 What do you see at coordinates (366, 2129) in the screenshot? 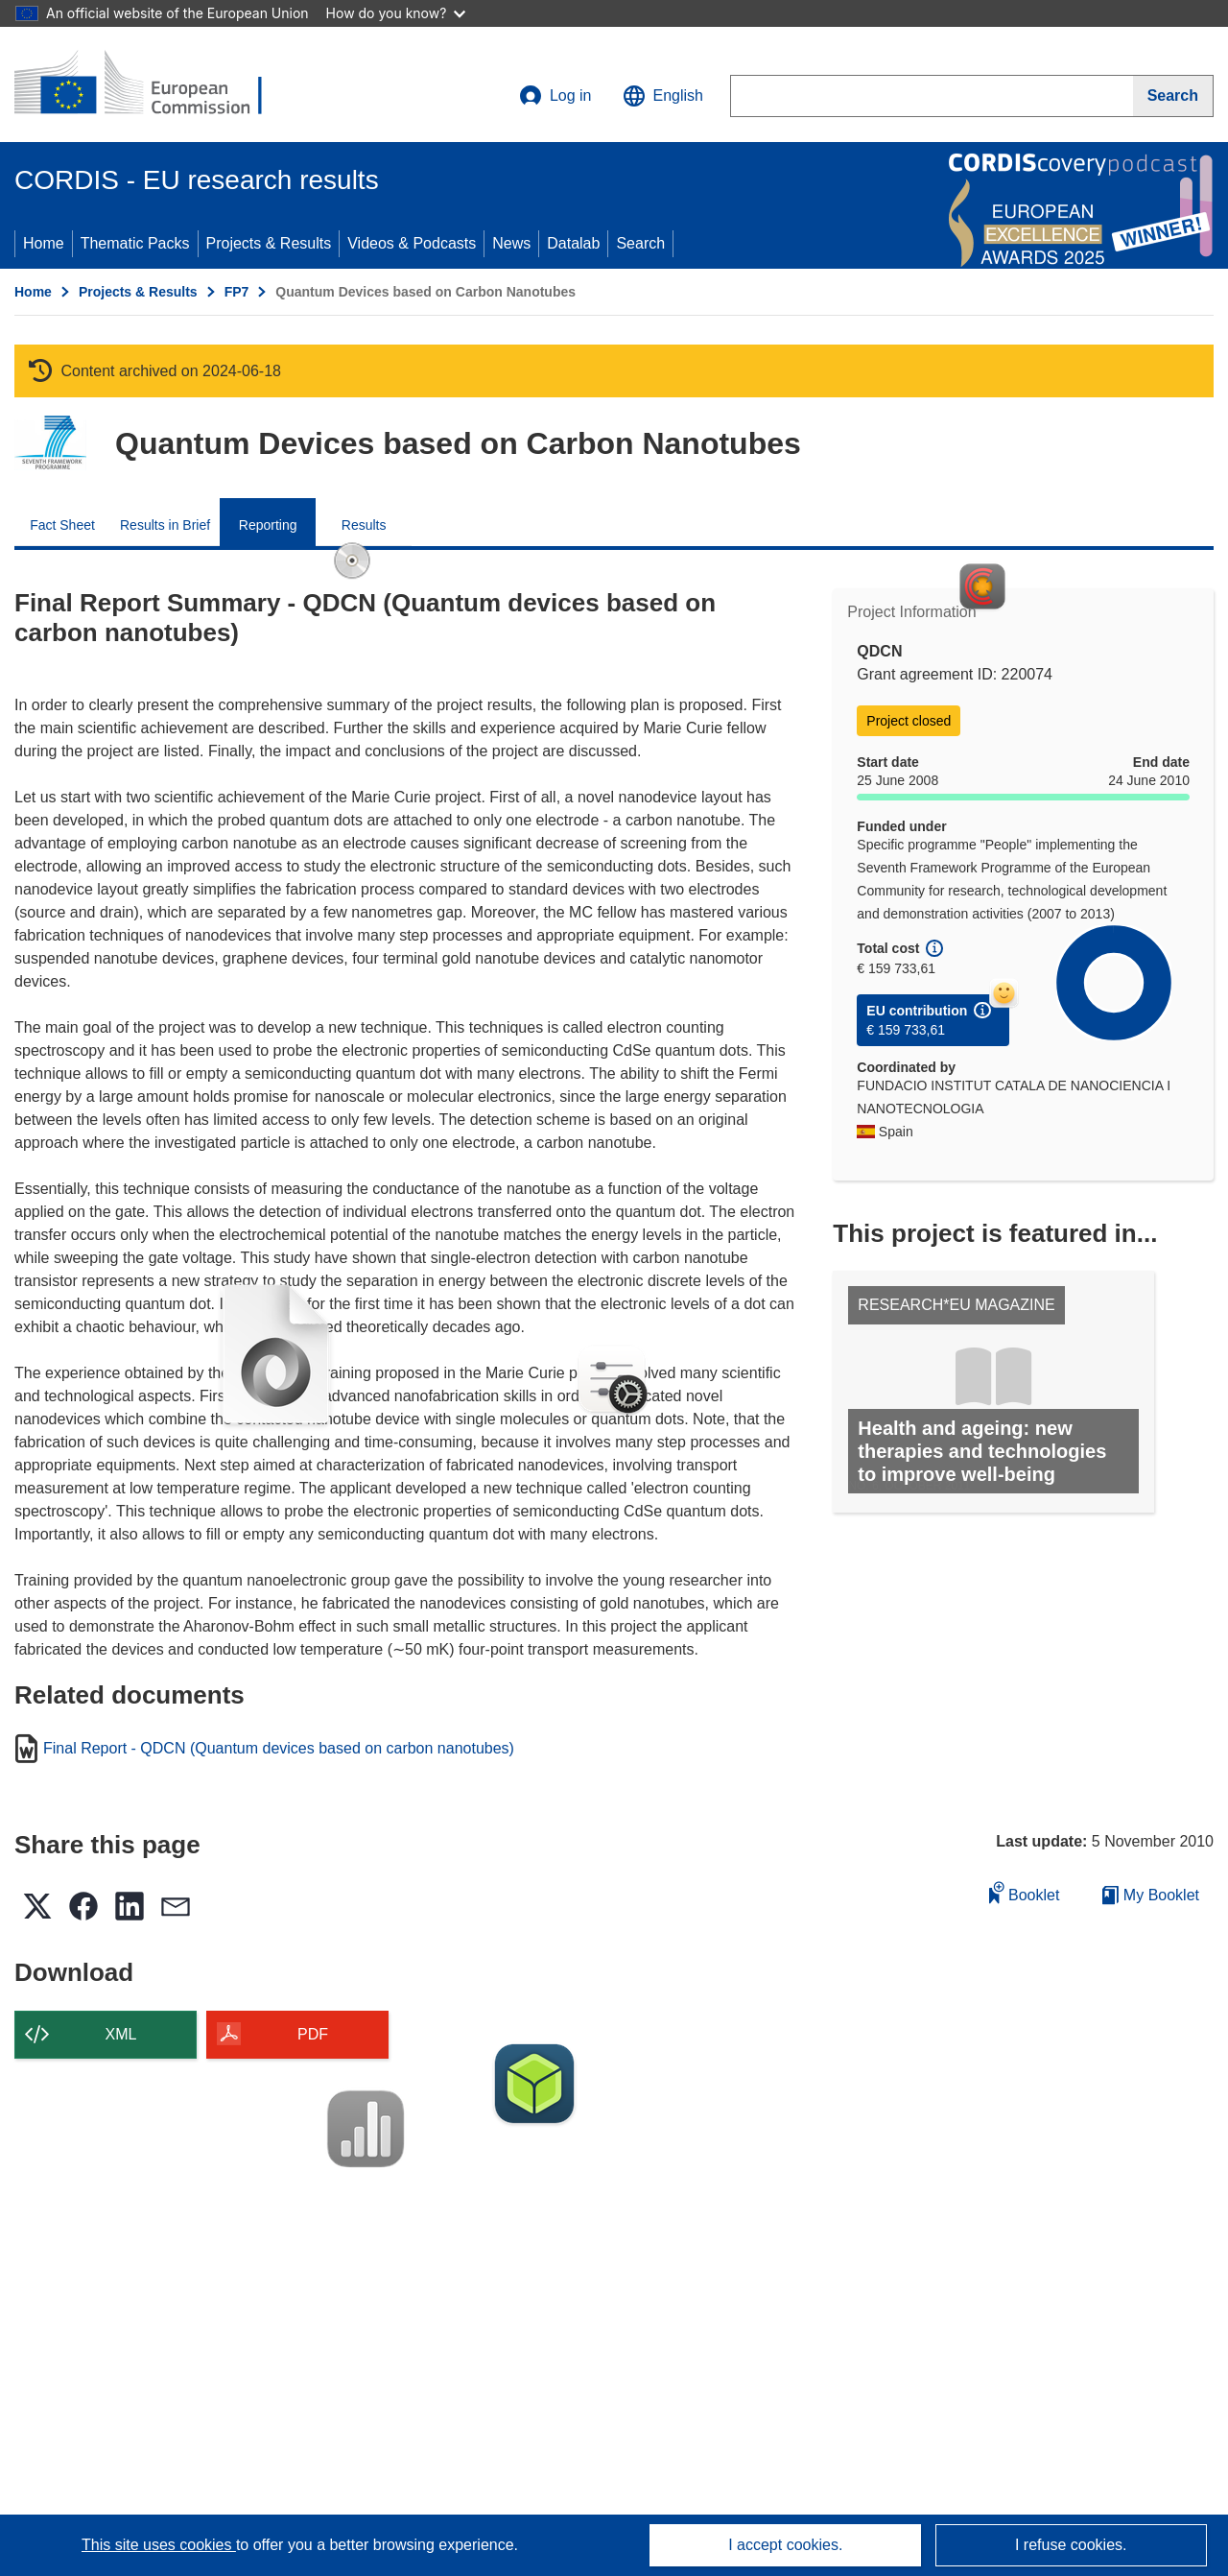
I see `open numbers spreadsheet app` at bounding box center [366, 2129].